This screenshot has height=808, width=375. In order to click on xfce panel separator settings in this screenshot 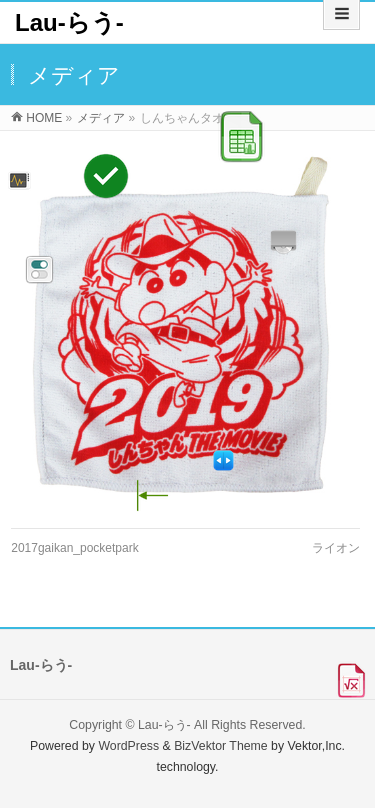, I will do `click(223, 460)`.